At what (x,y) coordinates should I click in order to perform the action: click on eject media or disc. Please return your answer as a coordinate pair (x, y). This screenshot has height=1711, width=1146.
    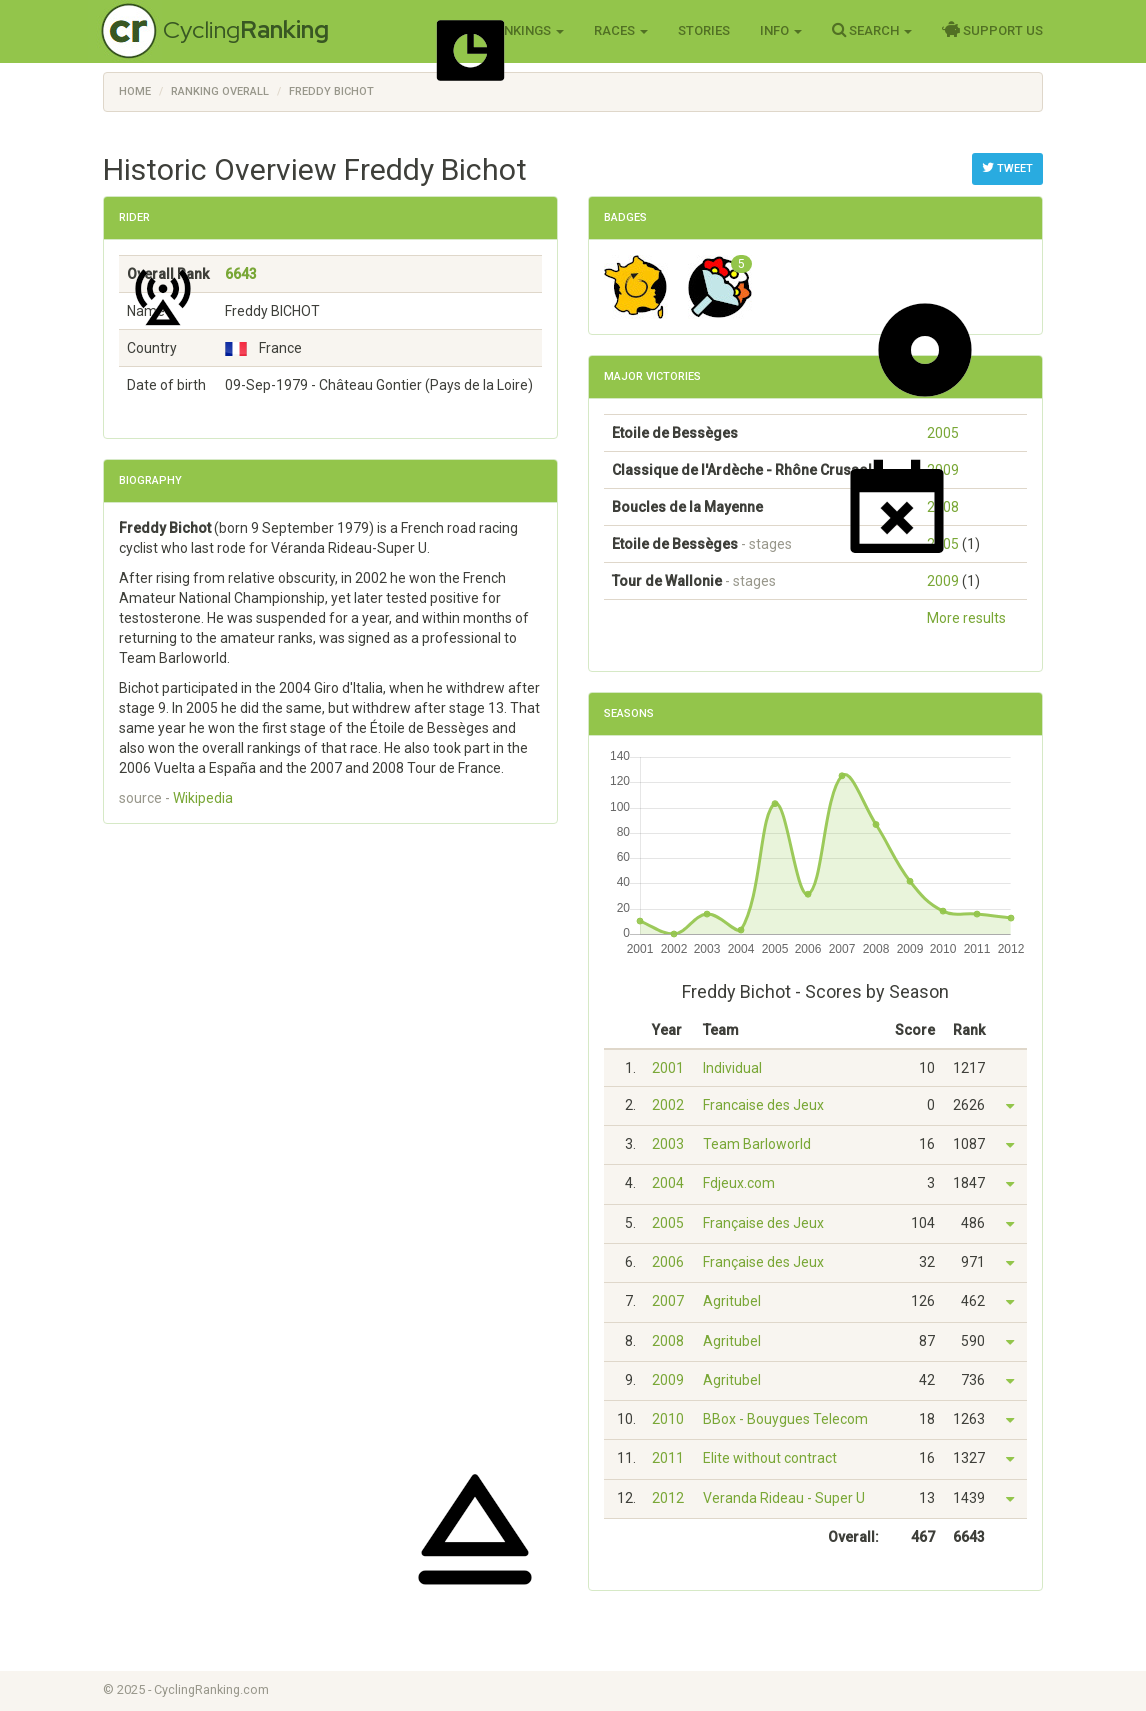
    Looking at the image, I should click on (475, 1535).